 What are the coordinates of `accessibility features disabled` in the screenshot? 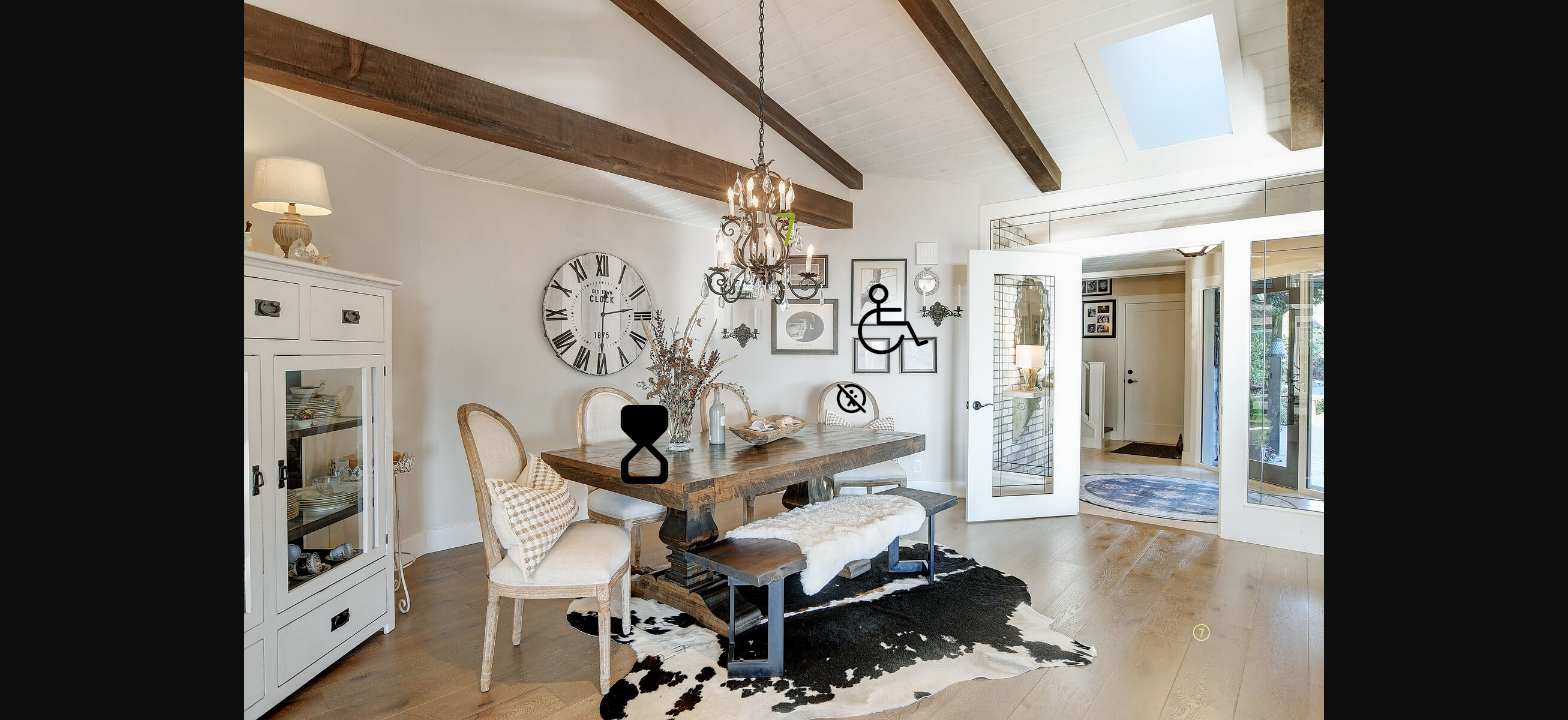 It's located at (851, 398).